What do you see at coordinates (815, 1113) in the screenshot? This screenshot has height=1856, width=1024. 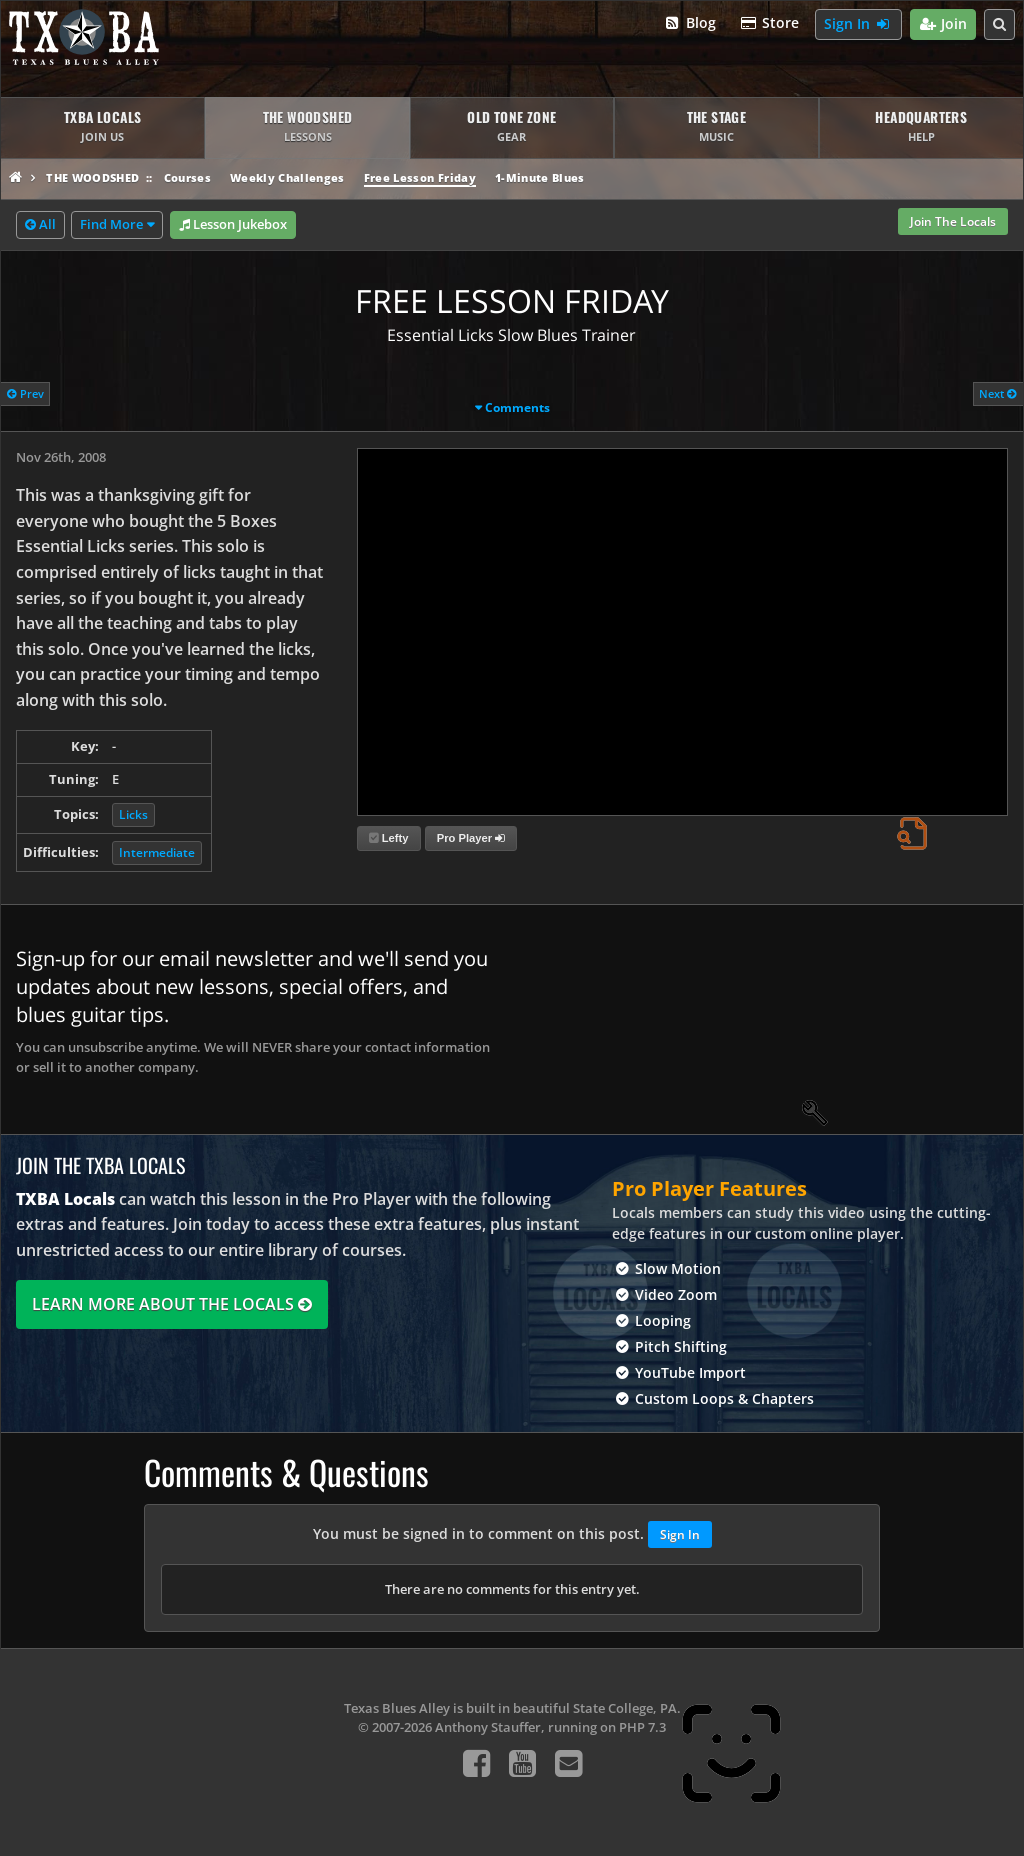 I see `access settings or configuration options` at bounding box center [815, 1113].